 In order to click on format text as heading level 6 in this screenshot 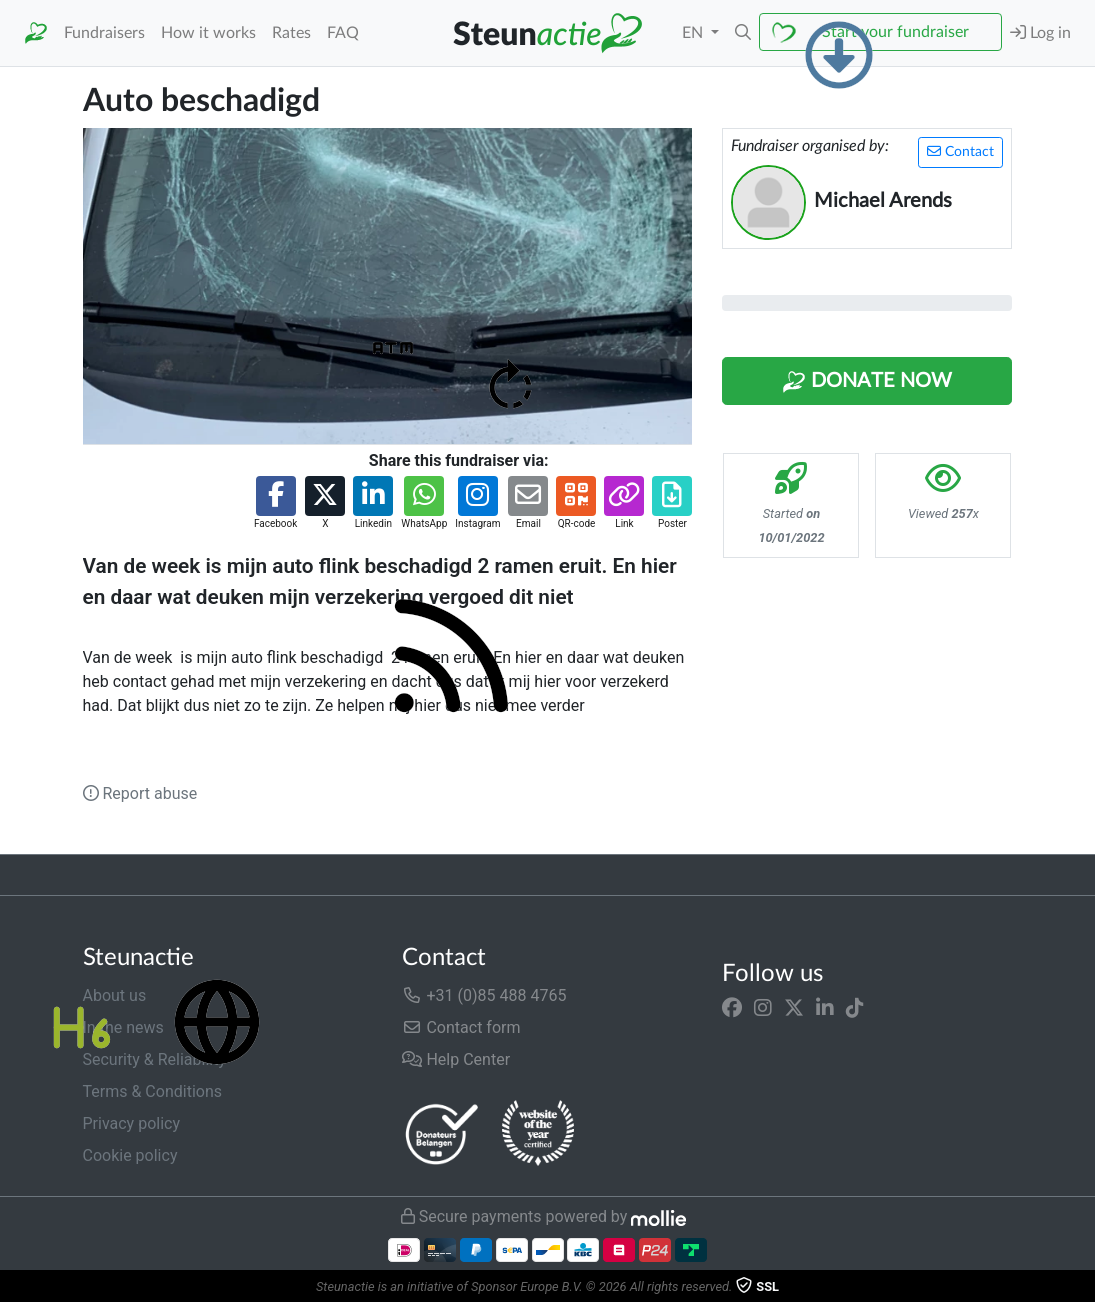, I will do `click(80, 1027)`.